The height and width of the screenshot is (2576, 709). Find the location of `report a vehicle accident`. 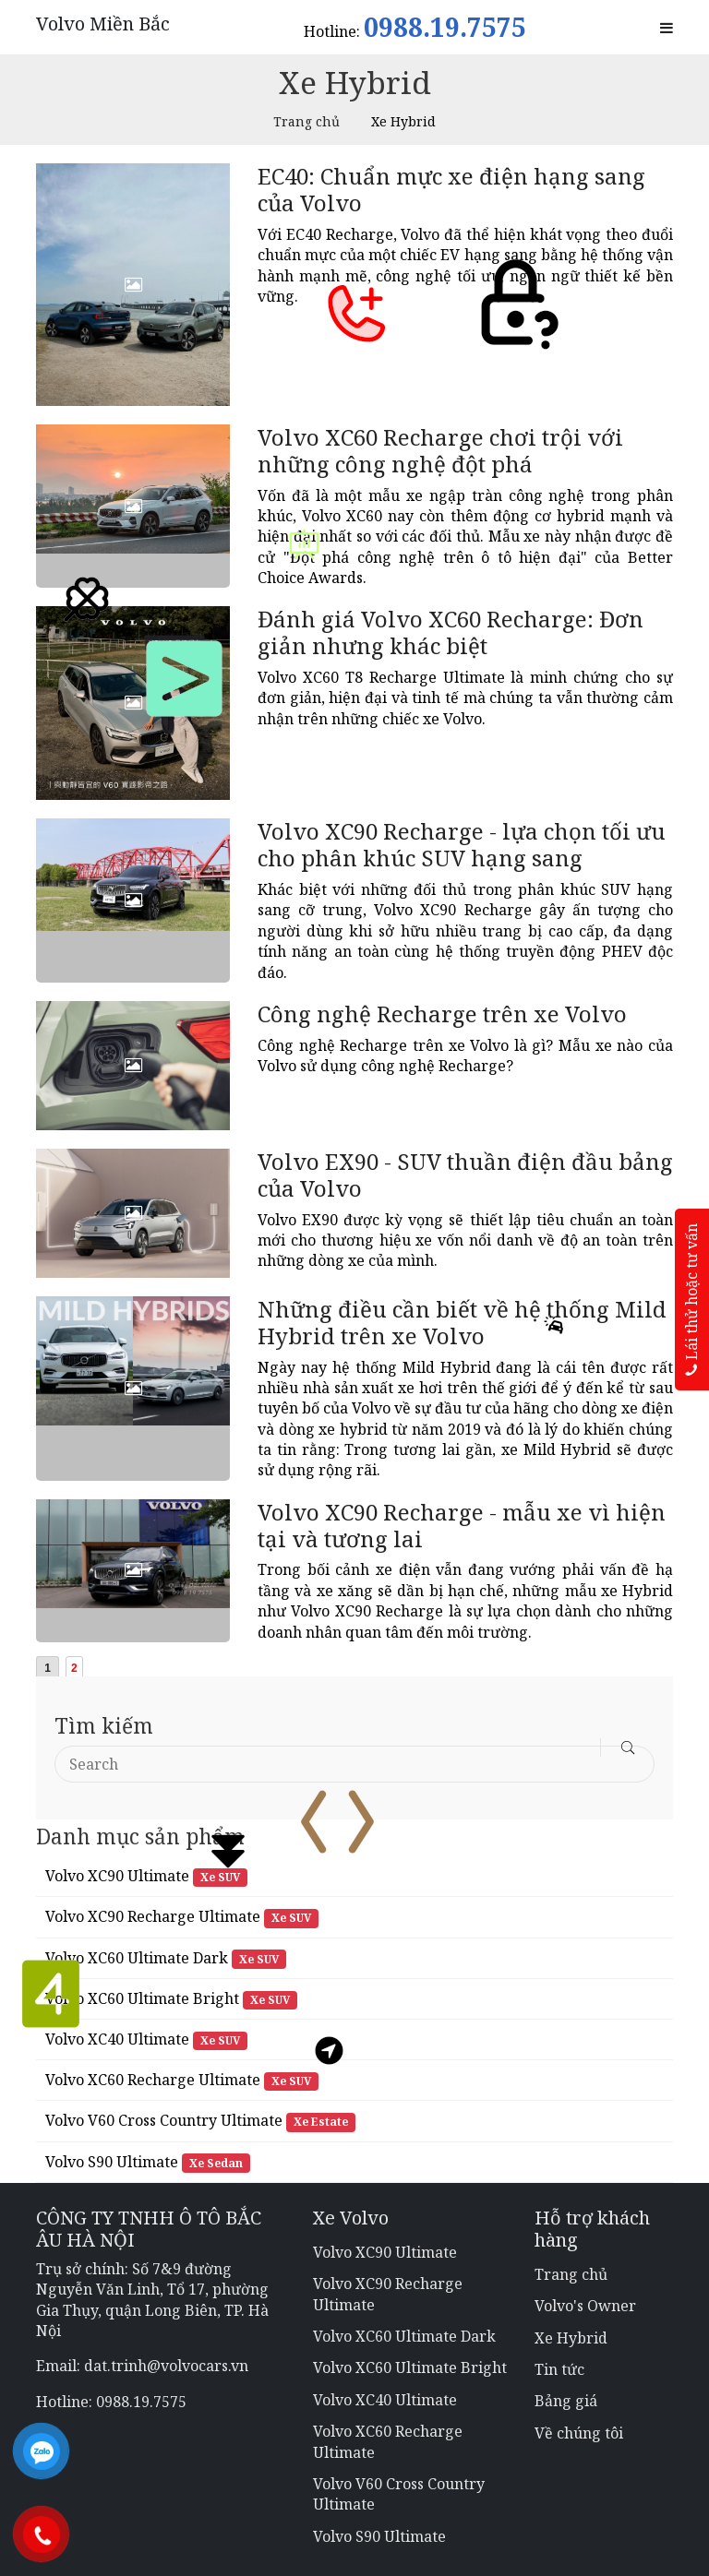

report a vehicle accident is located at coordinates (554, 1325).